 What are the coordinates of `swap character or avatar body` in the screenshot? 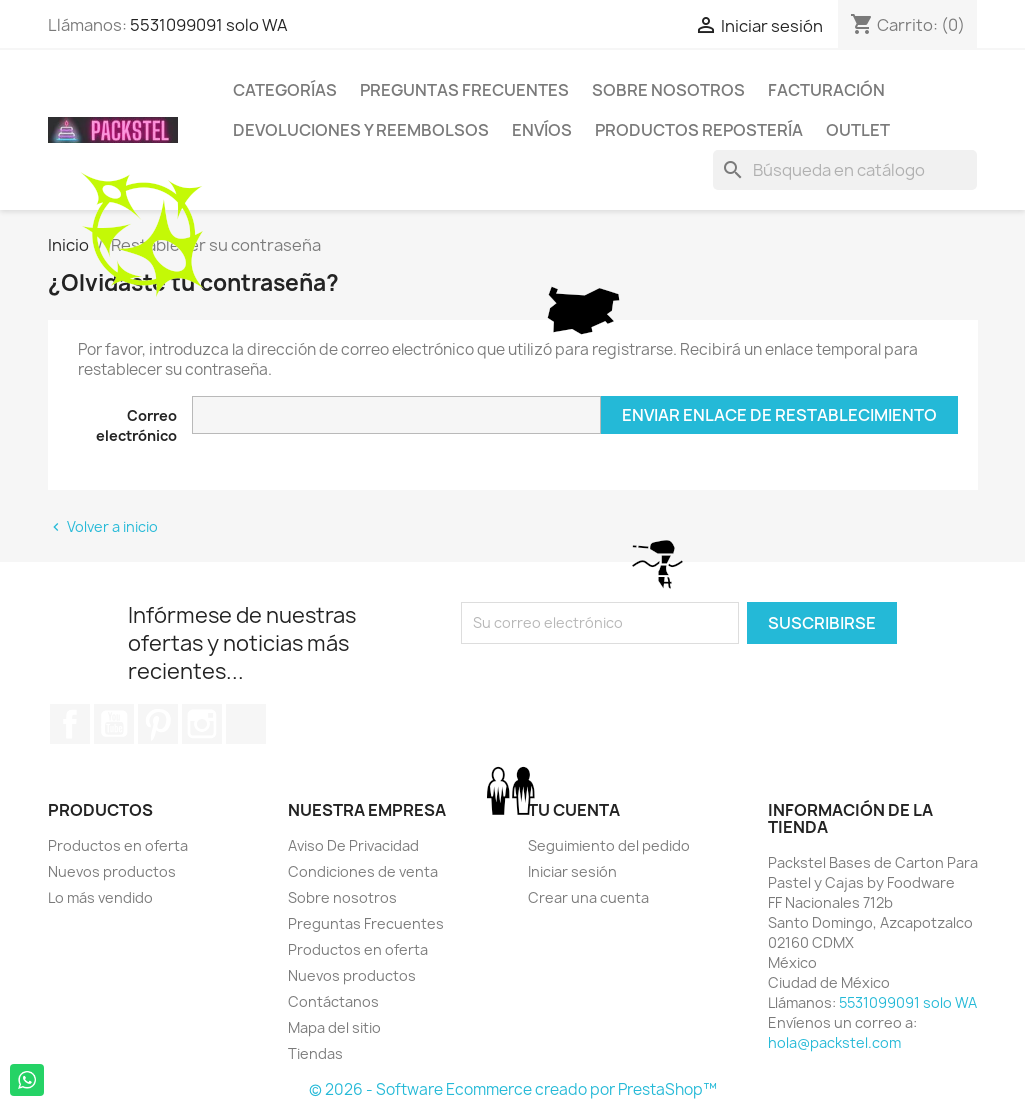 It's located at (511, 791).